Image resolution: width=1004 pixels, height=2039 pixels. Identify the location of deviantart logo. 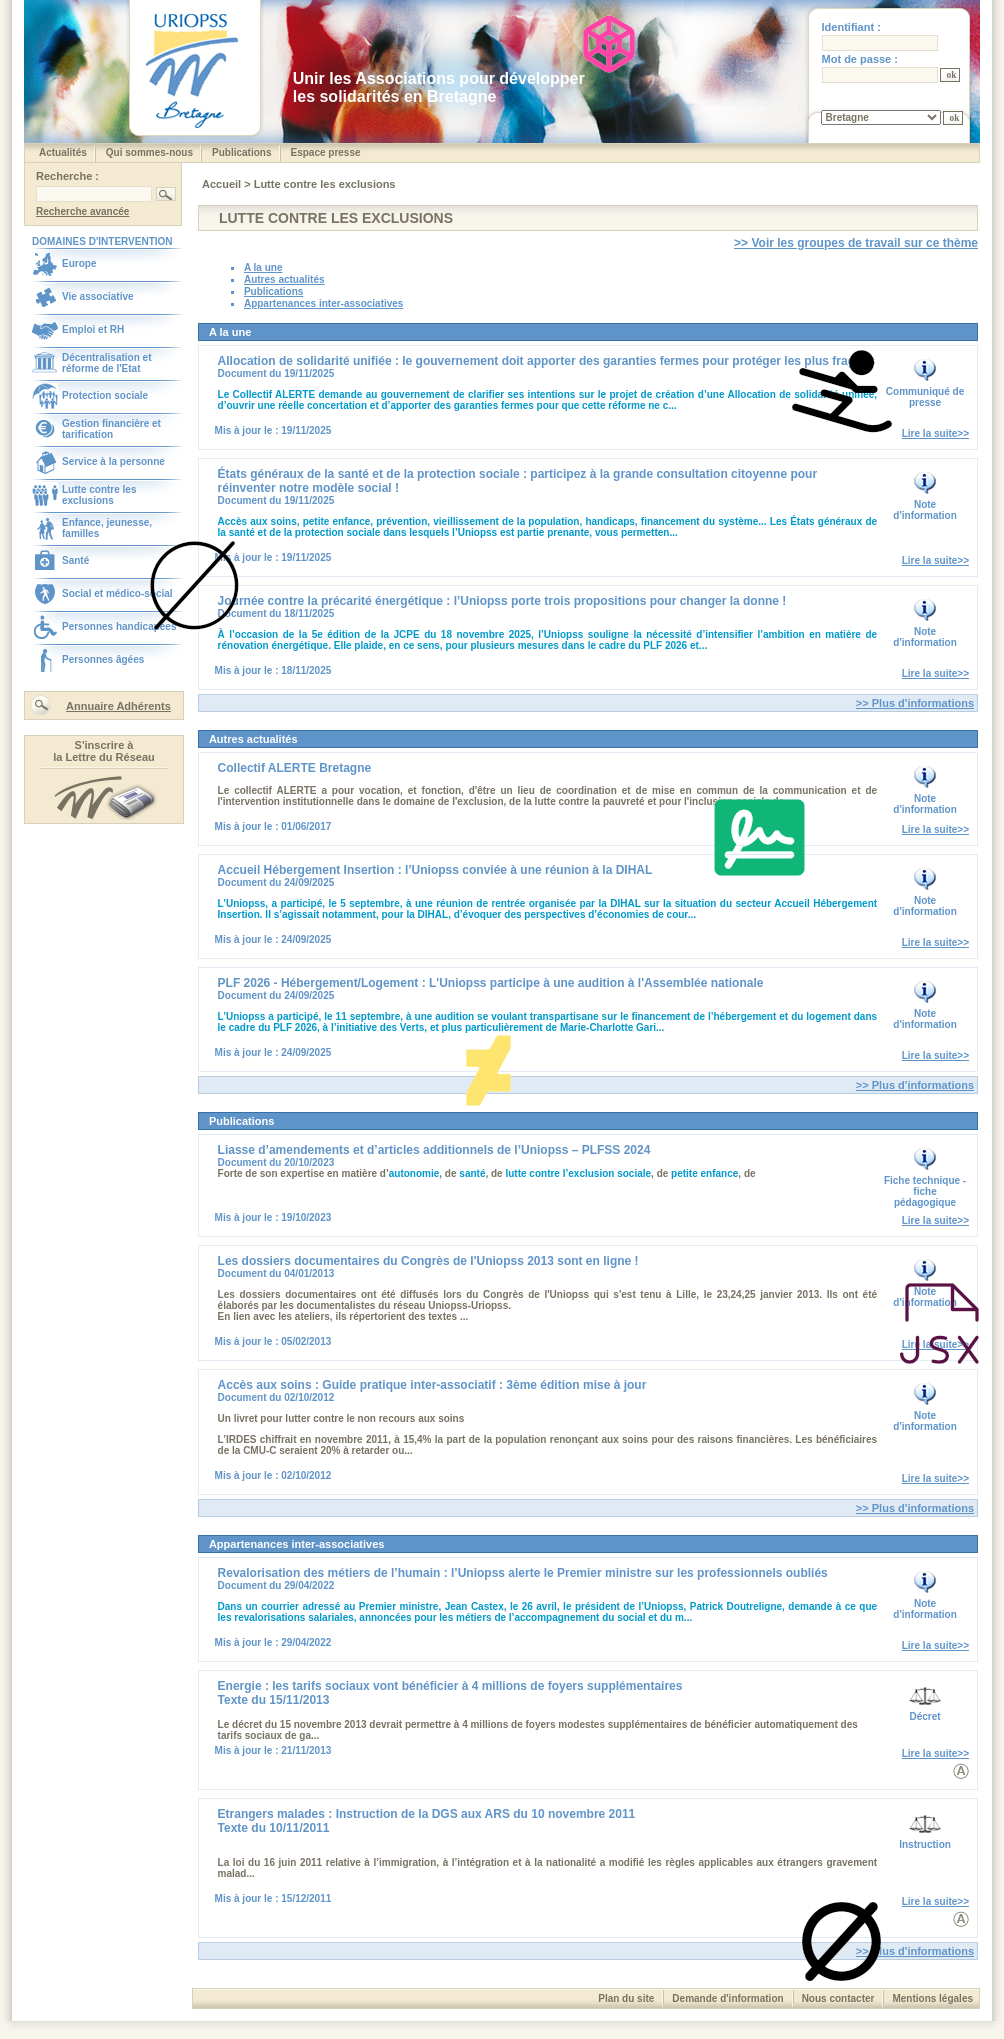
(488, 1070).